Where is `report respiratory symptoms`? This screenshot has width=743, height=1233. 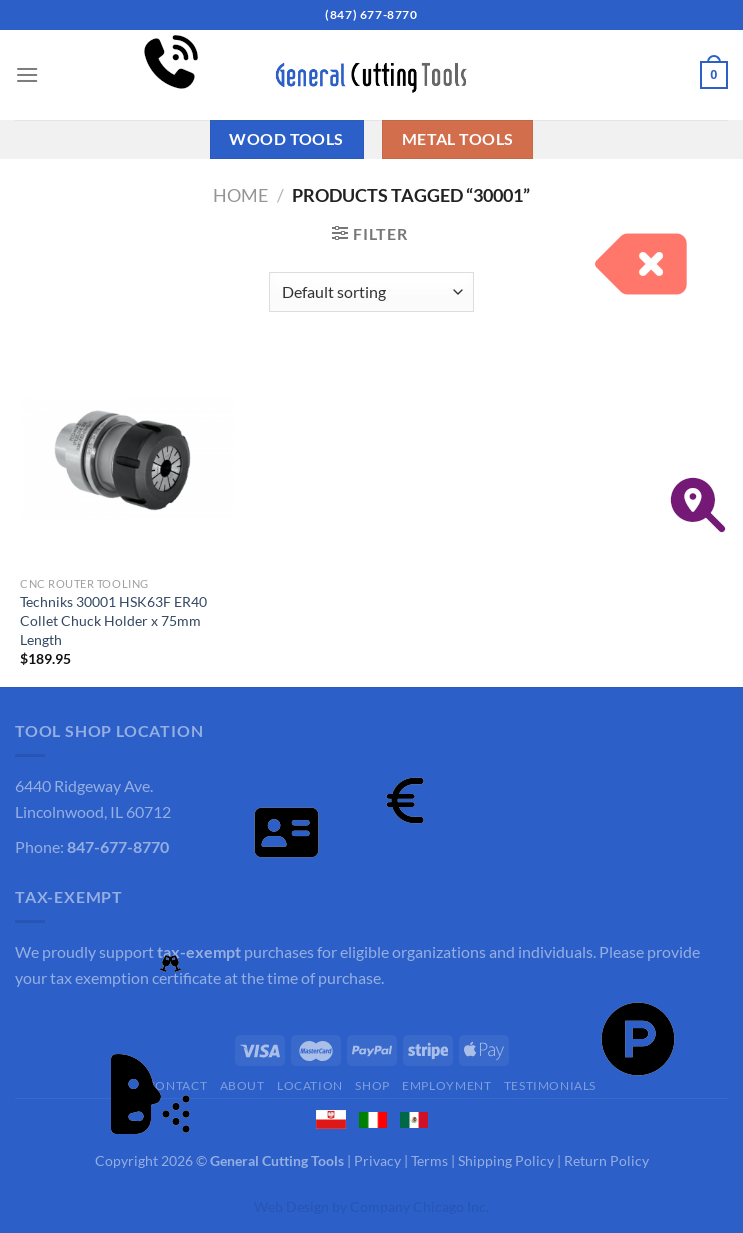 report respiratory symptoms is located at coordinates (151, 1094).